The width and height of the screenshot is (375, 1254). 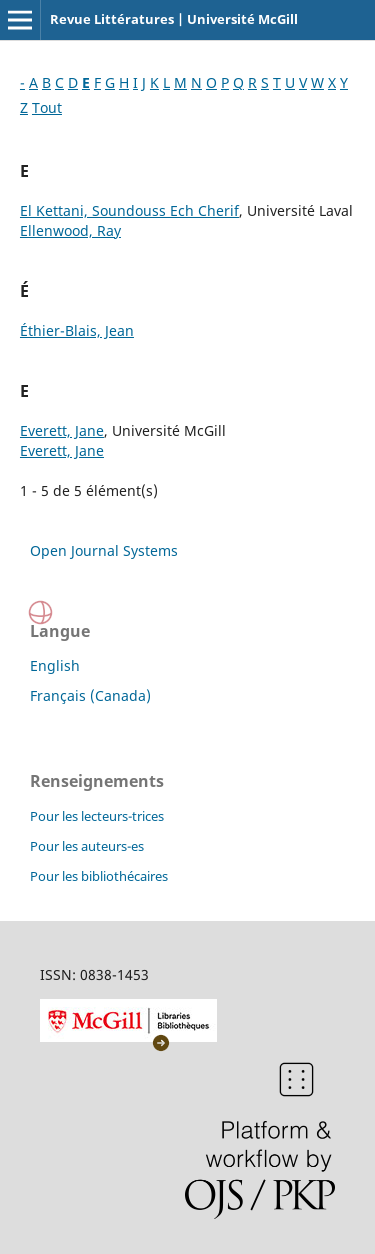 I want to click on proceed to the next step, so click(x=161, y=1043).